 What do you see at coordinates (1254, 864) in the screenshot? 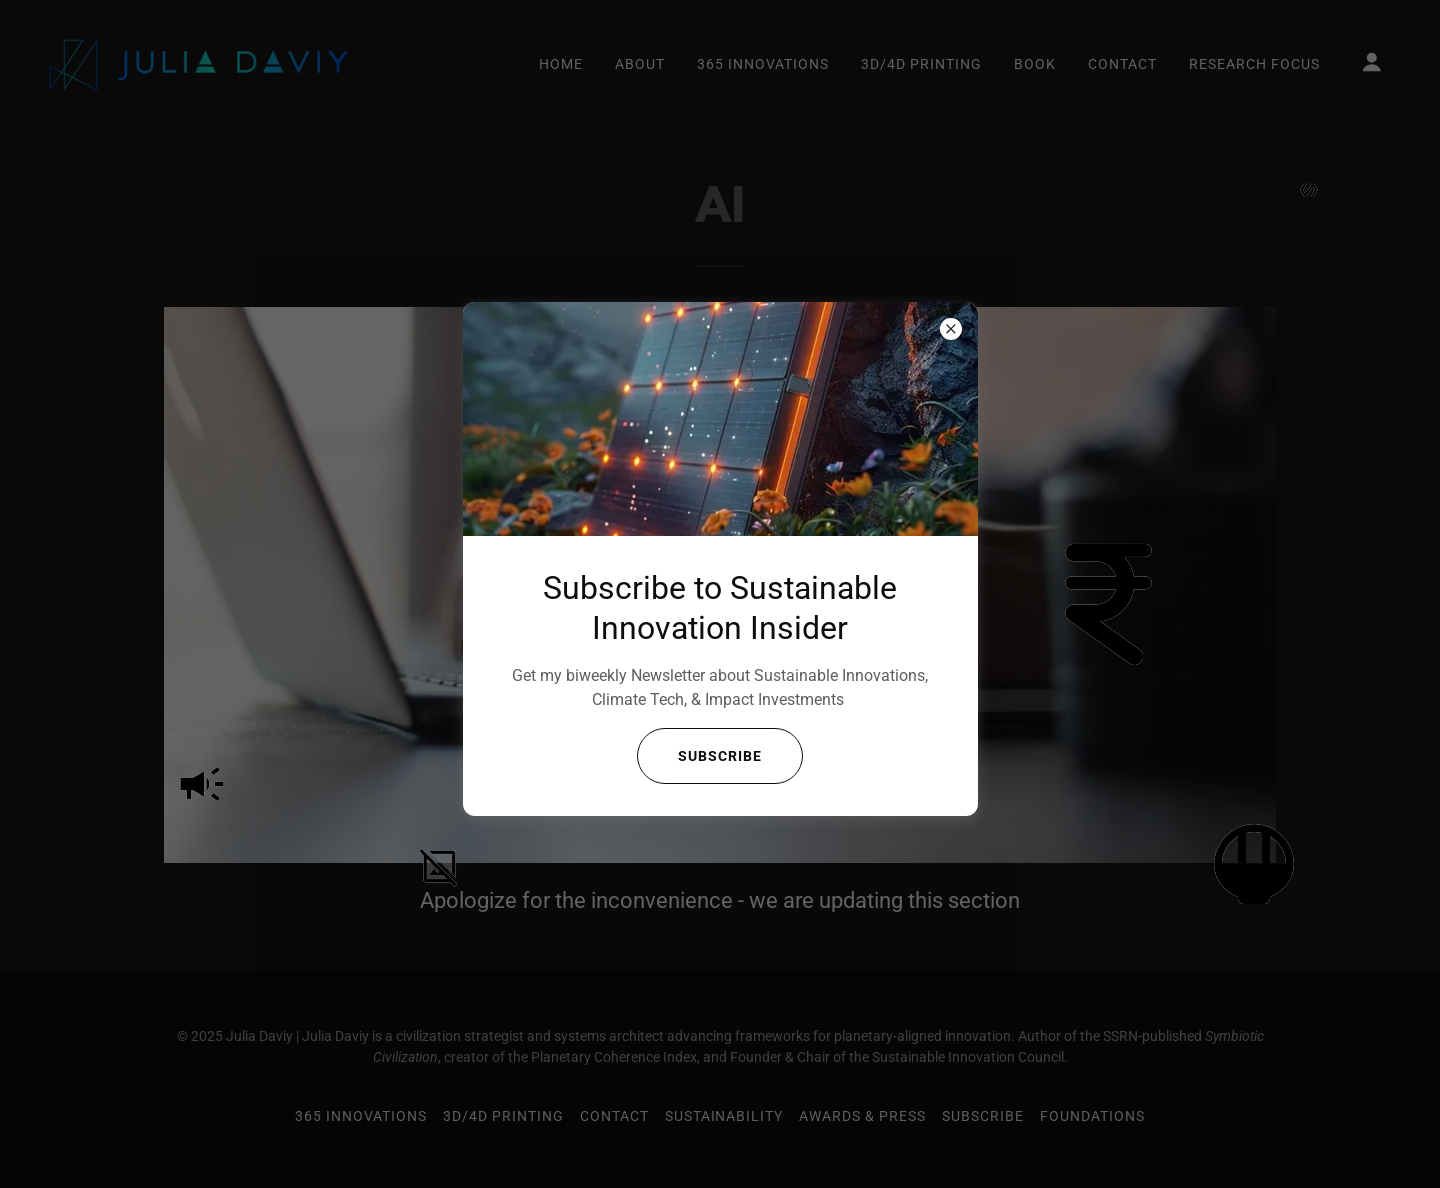
I see `browse asian or rice-based cuisine options` at bounding box center [1254, 864].